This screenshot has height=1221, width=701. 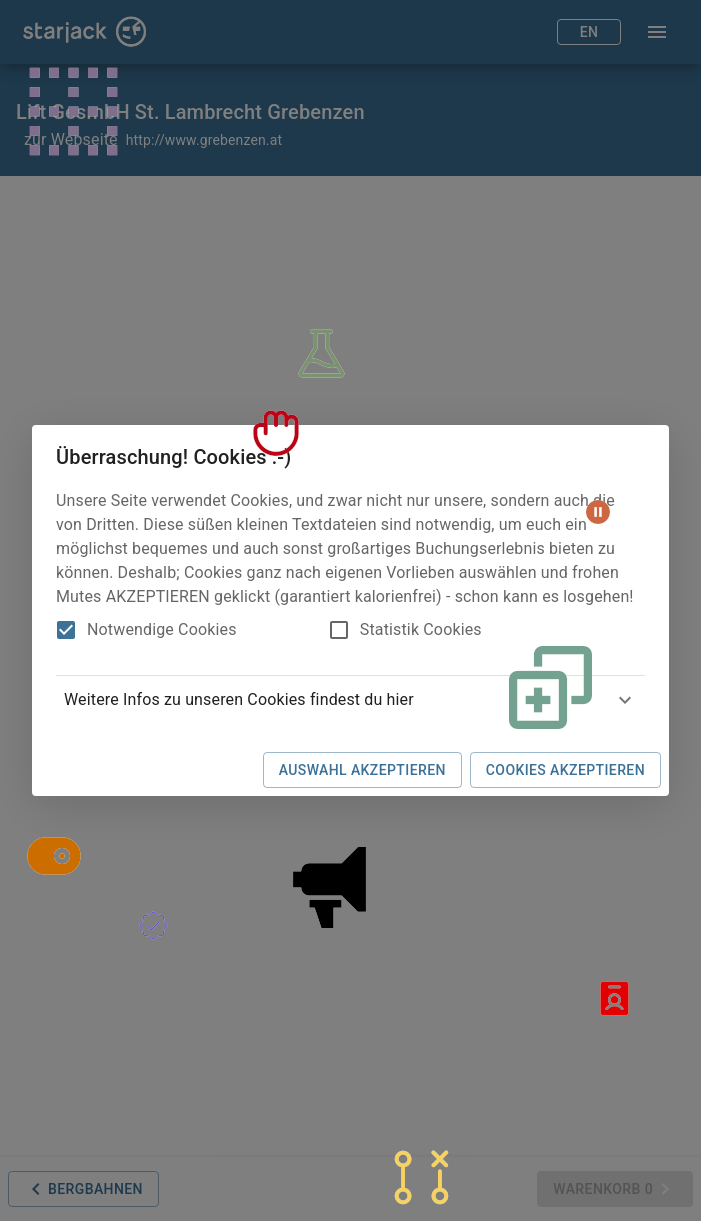 What do you see at coordinates (321, 354) in the screenshot?
I see `access science or laboratory features` at bounding box center [321, 354].